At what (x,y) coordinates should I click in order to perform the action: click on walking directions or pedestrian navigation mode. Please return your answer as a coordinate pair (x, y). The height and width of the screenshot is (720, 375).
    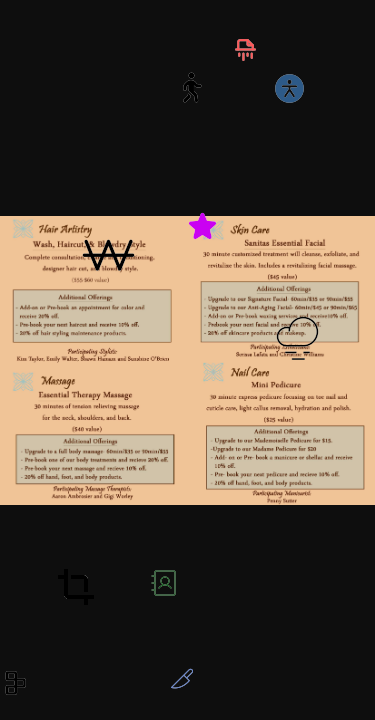
    Looking at the image, I should click on (191, 87).